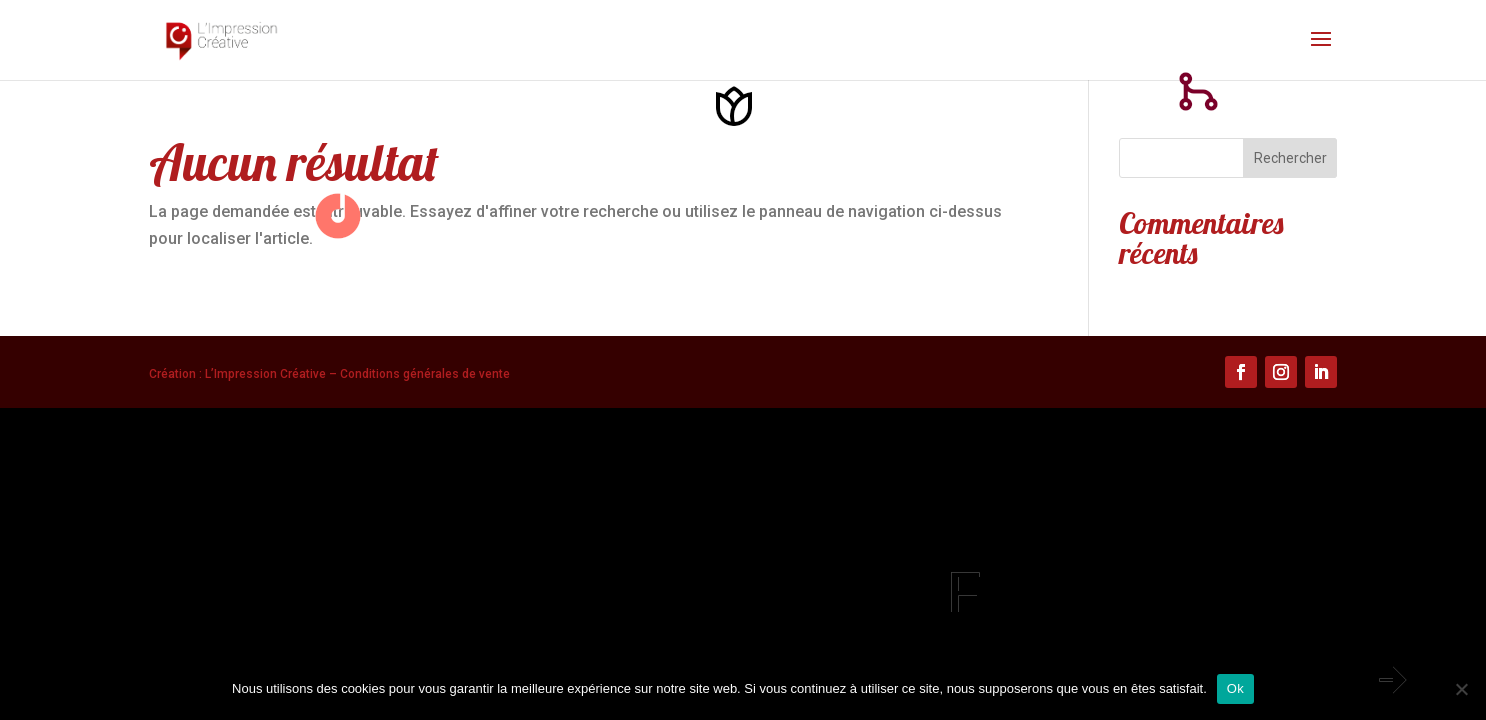 The width and height of the screenshot is (1486, 720). I want to click on play or access music library, so click(338, 216).